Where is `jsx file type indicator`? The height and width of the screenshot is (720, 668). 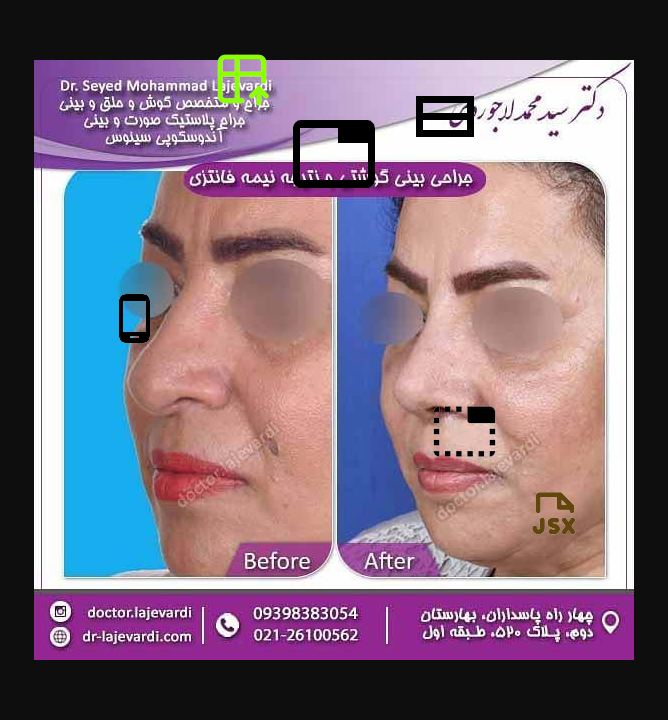
jsx file type indicator is located at coordinates (555, 515).